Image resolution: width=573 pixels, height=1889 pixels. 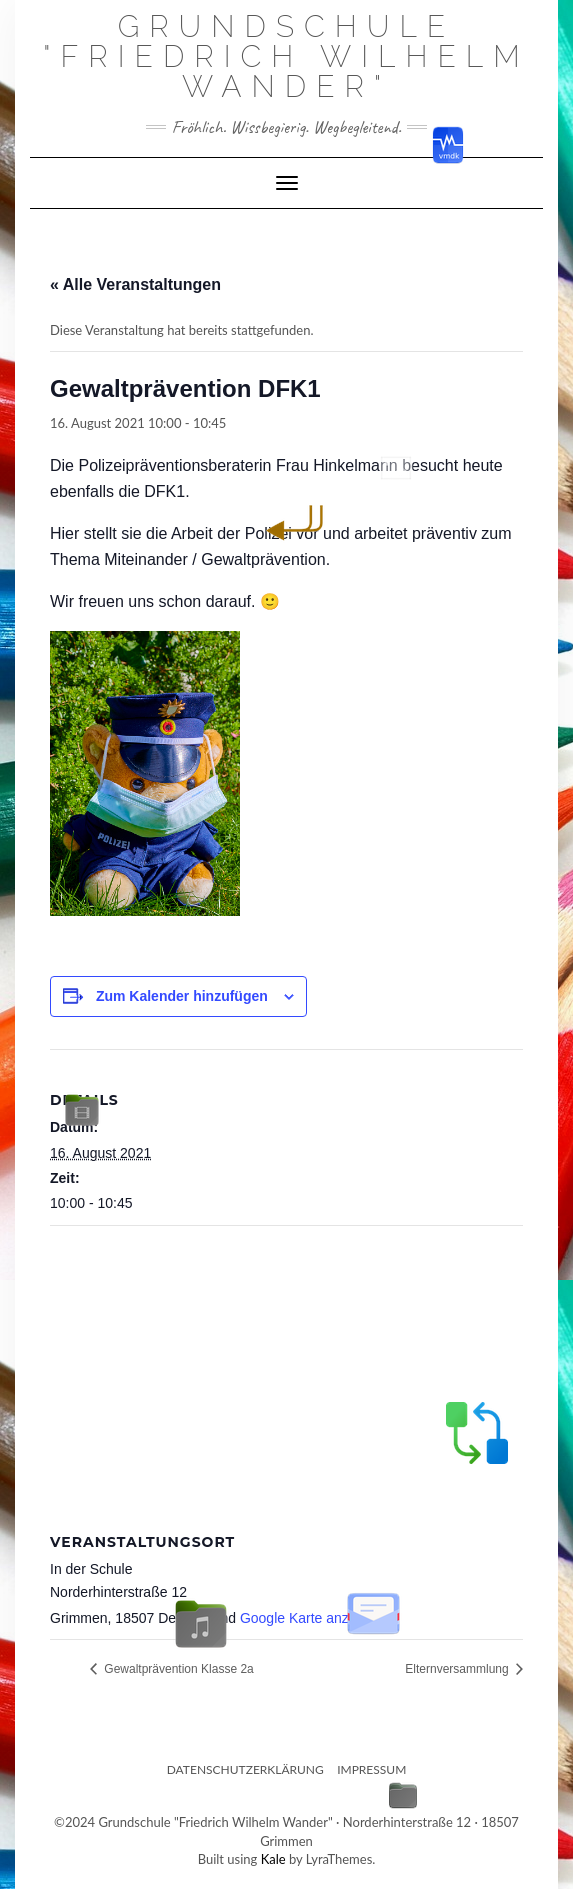 I want to click on open email application, so click(x=373, y=1613).